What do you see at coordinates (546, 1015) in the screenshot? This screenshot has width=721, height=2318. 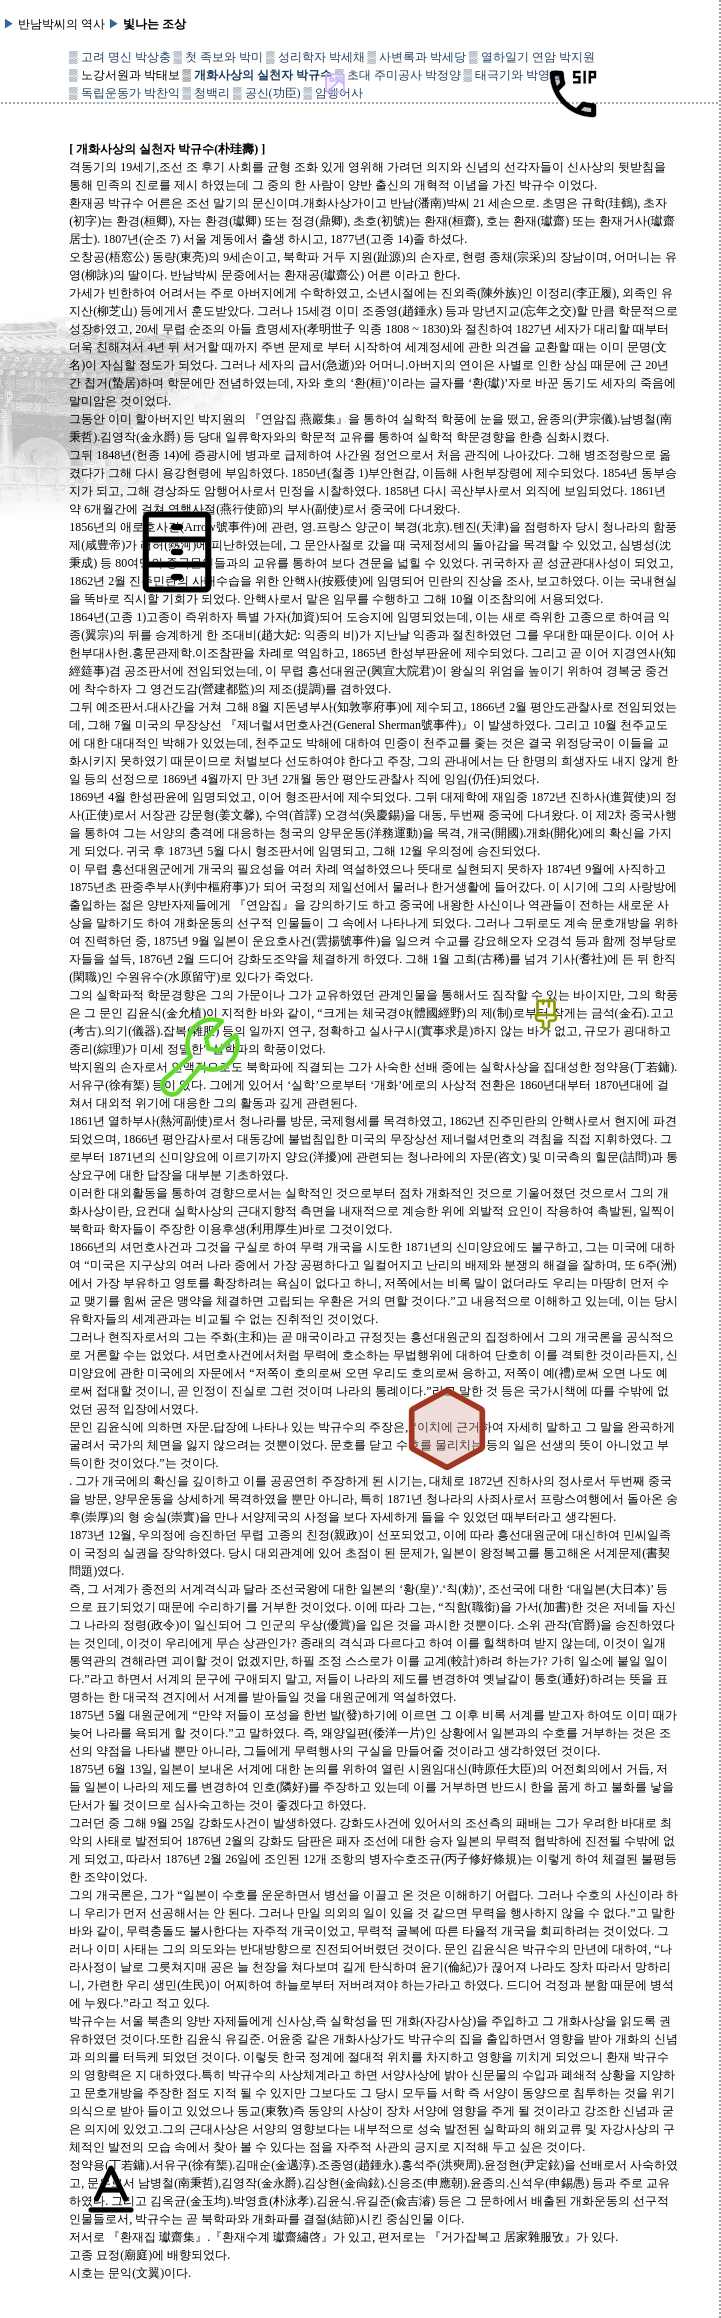 I see `customize appearance or theme settings` at bounding box center [546, 1015].